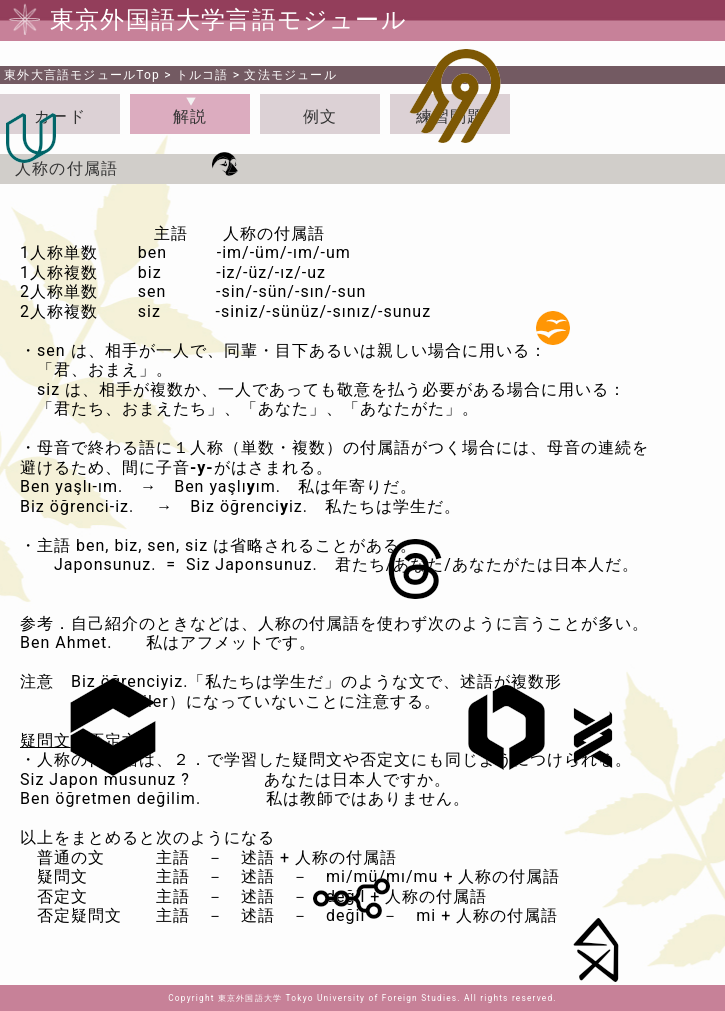  What do you see at coordinates (593, 738) in the screenshot?
I see `helix brand logo` at bounding box center [593, 738].